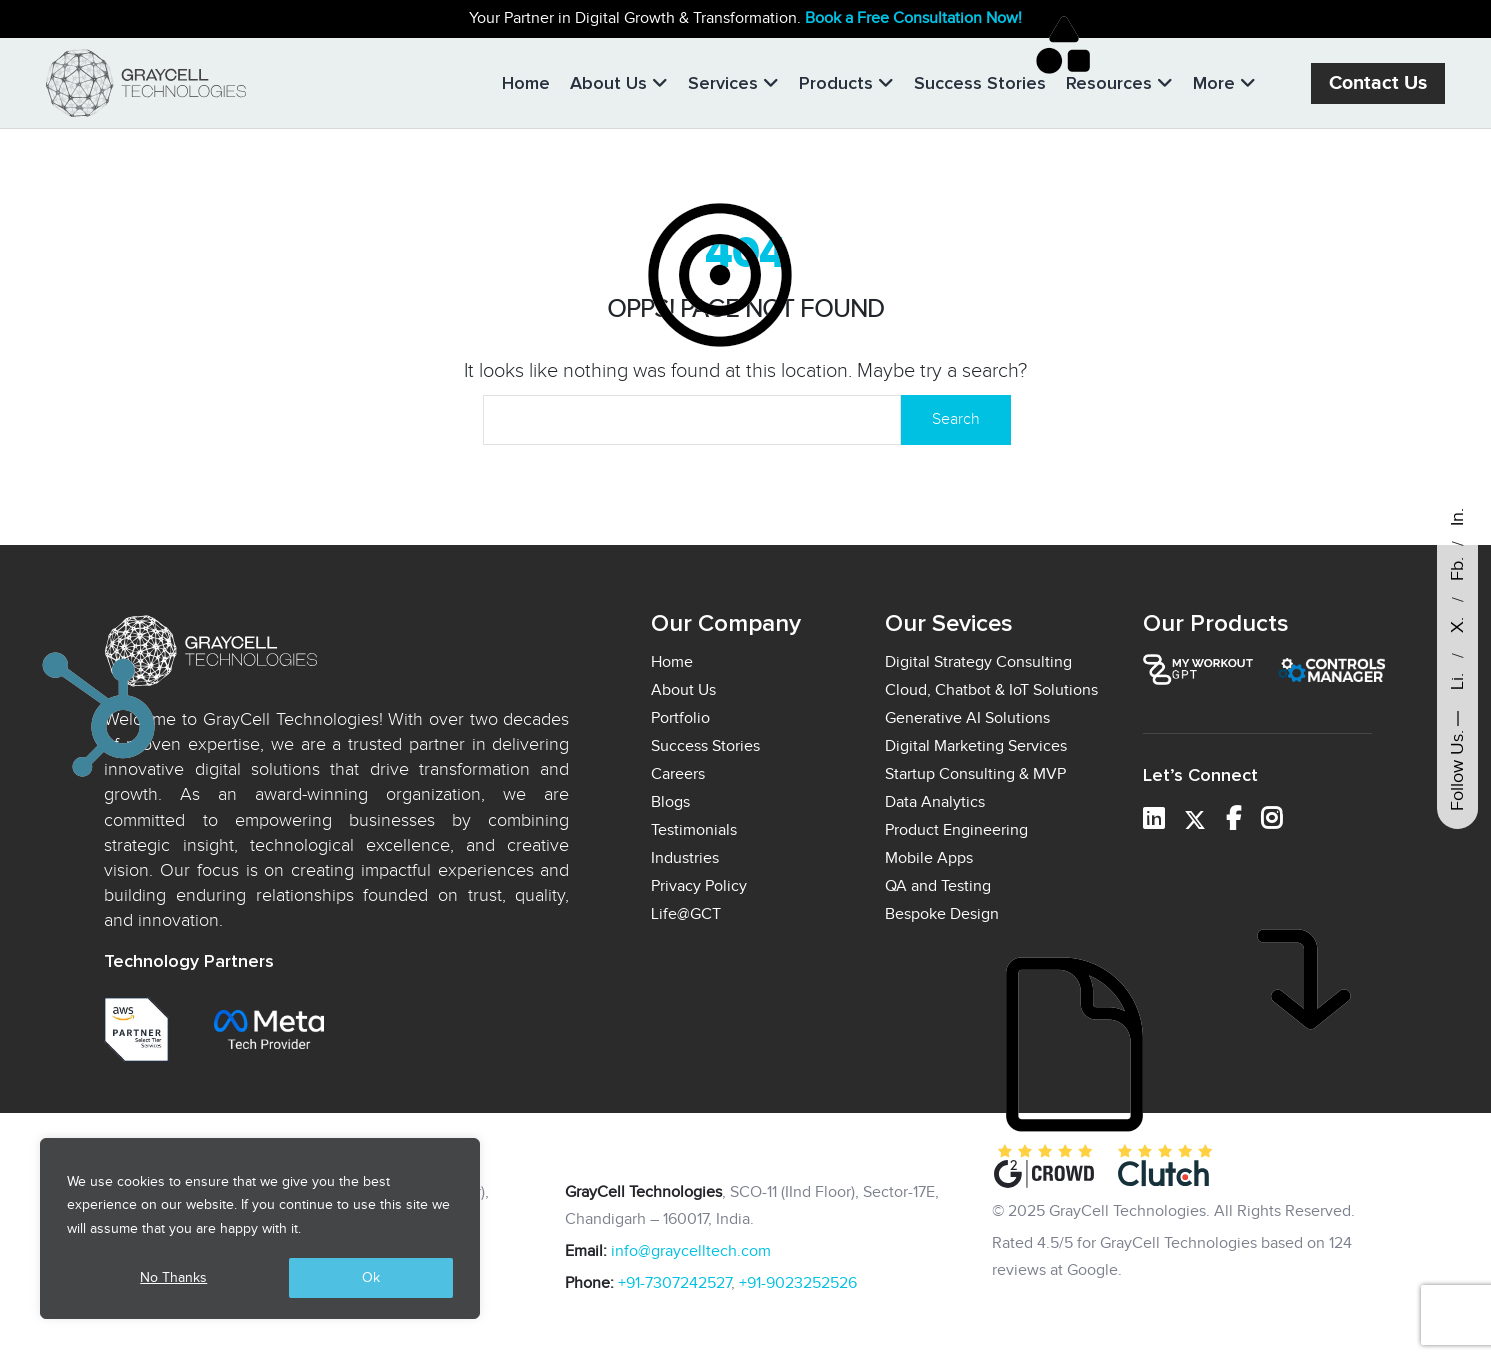  What do you see at coordinates (1304, 976) in the screenshot?
I see `navigate to the next line or section below` at bounding box center [1304, 976].